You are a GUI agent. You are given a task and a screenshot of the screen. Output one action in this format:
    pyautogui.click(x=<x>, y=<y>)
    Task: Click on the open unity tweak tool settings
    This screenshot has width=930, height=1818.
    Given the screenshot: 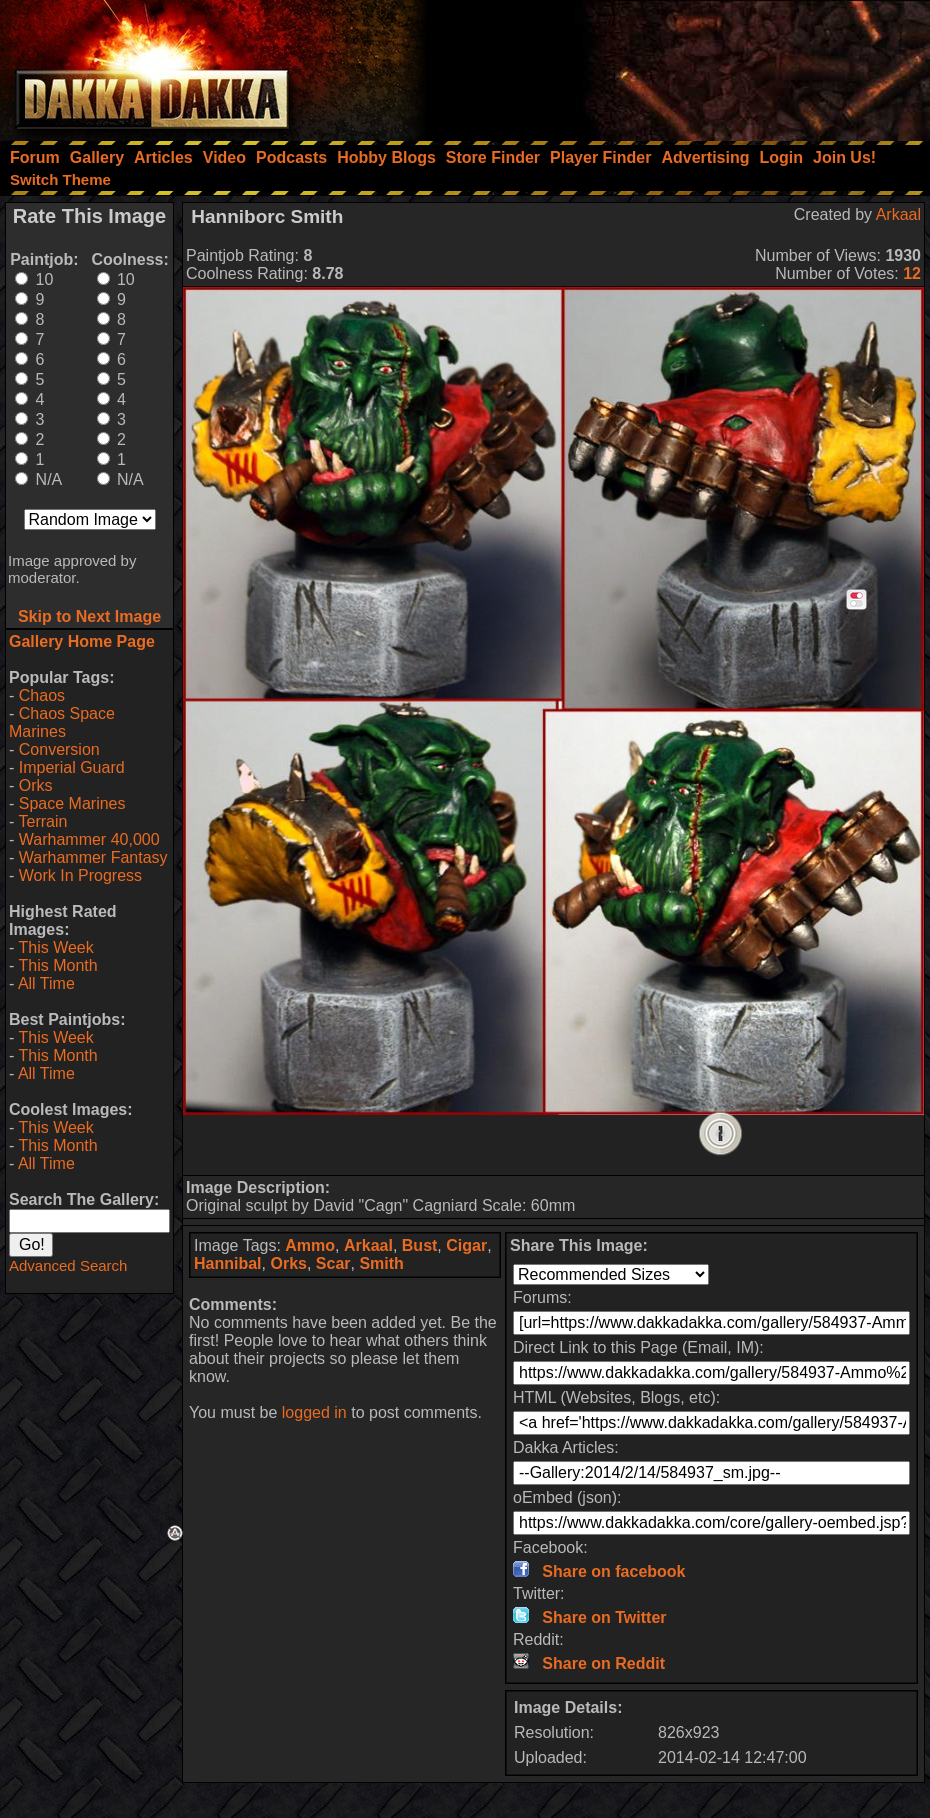 What is the action you would take?
    pyautogui.click(x=856, y=599)
    